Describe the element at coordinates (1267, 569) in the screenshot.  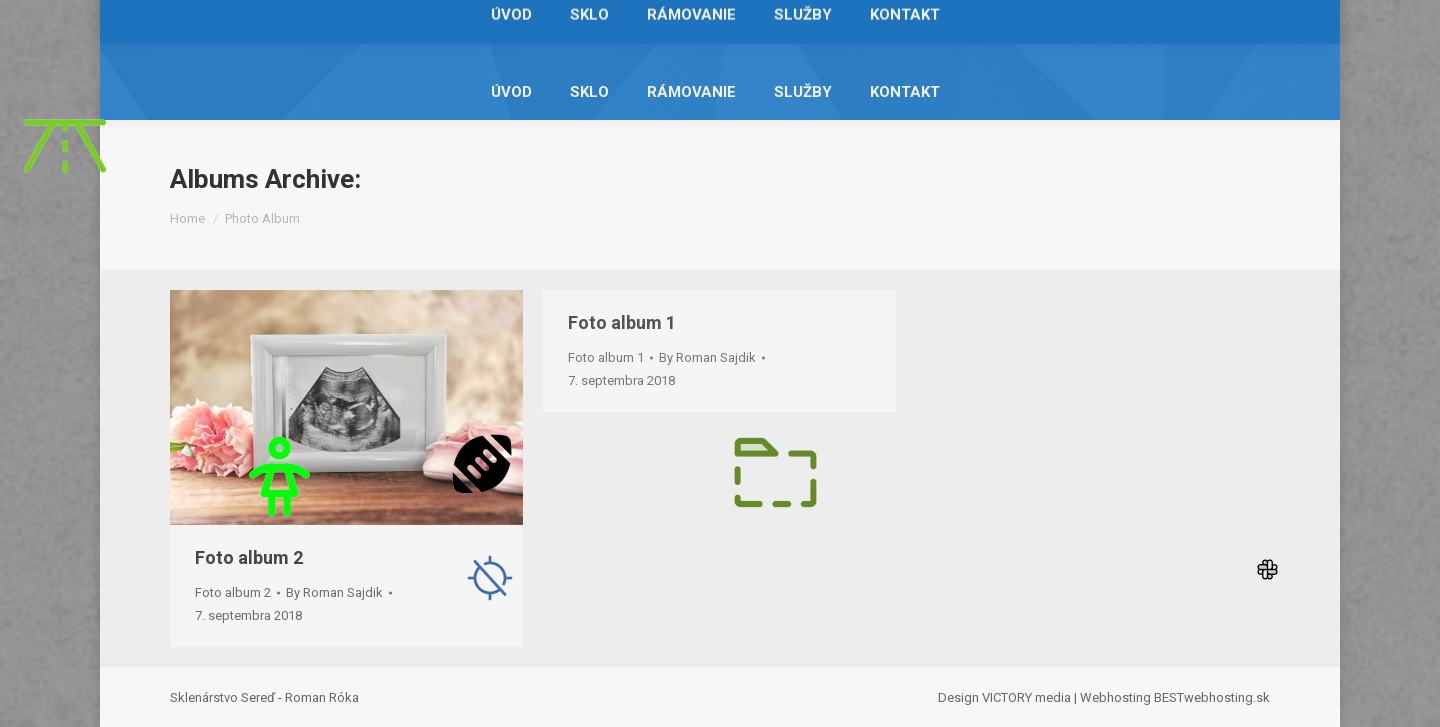
I see `open Slack messaging app` at that location.